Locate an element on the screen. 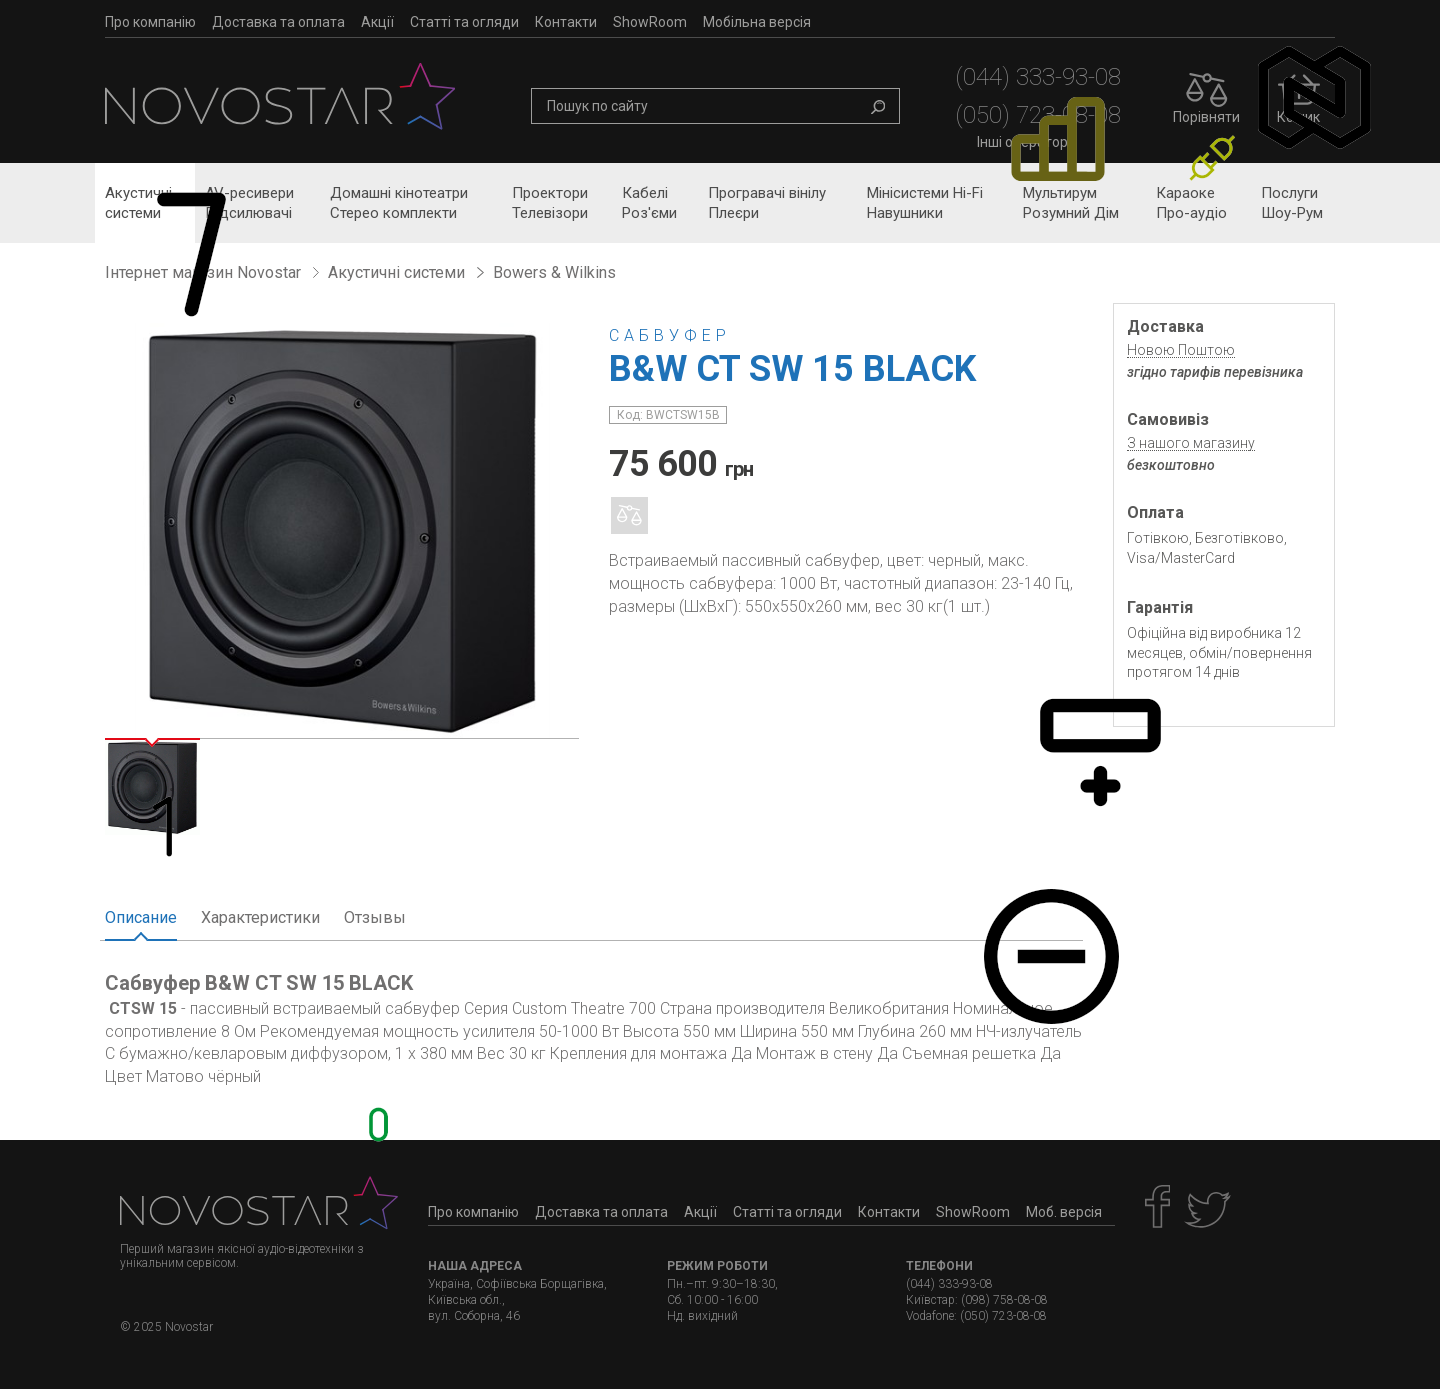 The width and height of the screenshot is (1440, 1389). remove an item from a list or cart is located at coordinates (1051, 956).